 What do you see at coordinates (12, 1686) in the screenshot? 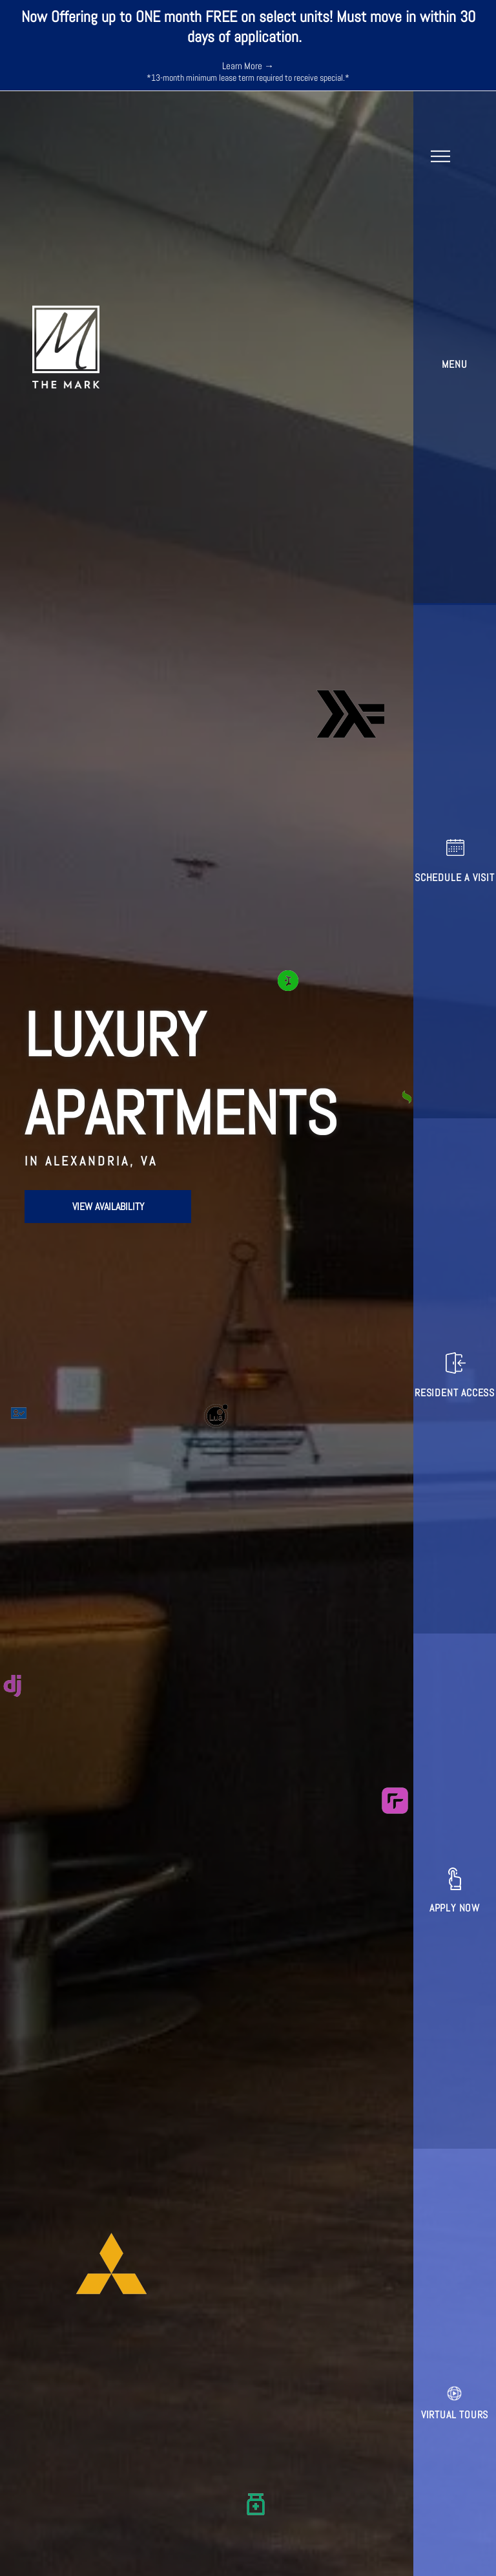
I see `Django web framework logo` at bounding box center [12, 1686].